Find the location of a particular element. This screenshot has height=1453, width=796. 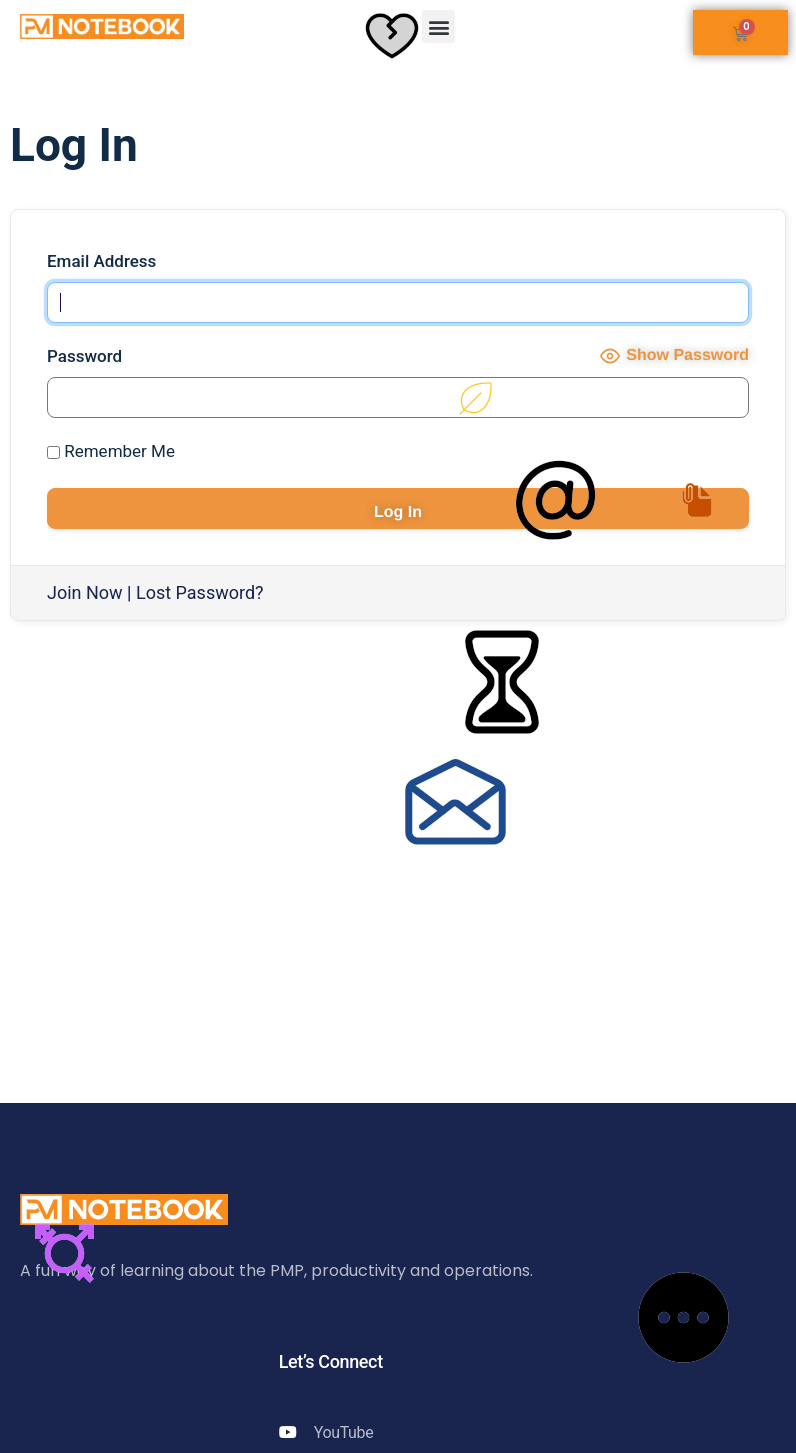

attach a file or document is located at coordinates (697, 500).